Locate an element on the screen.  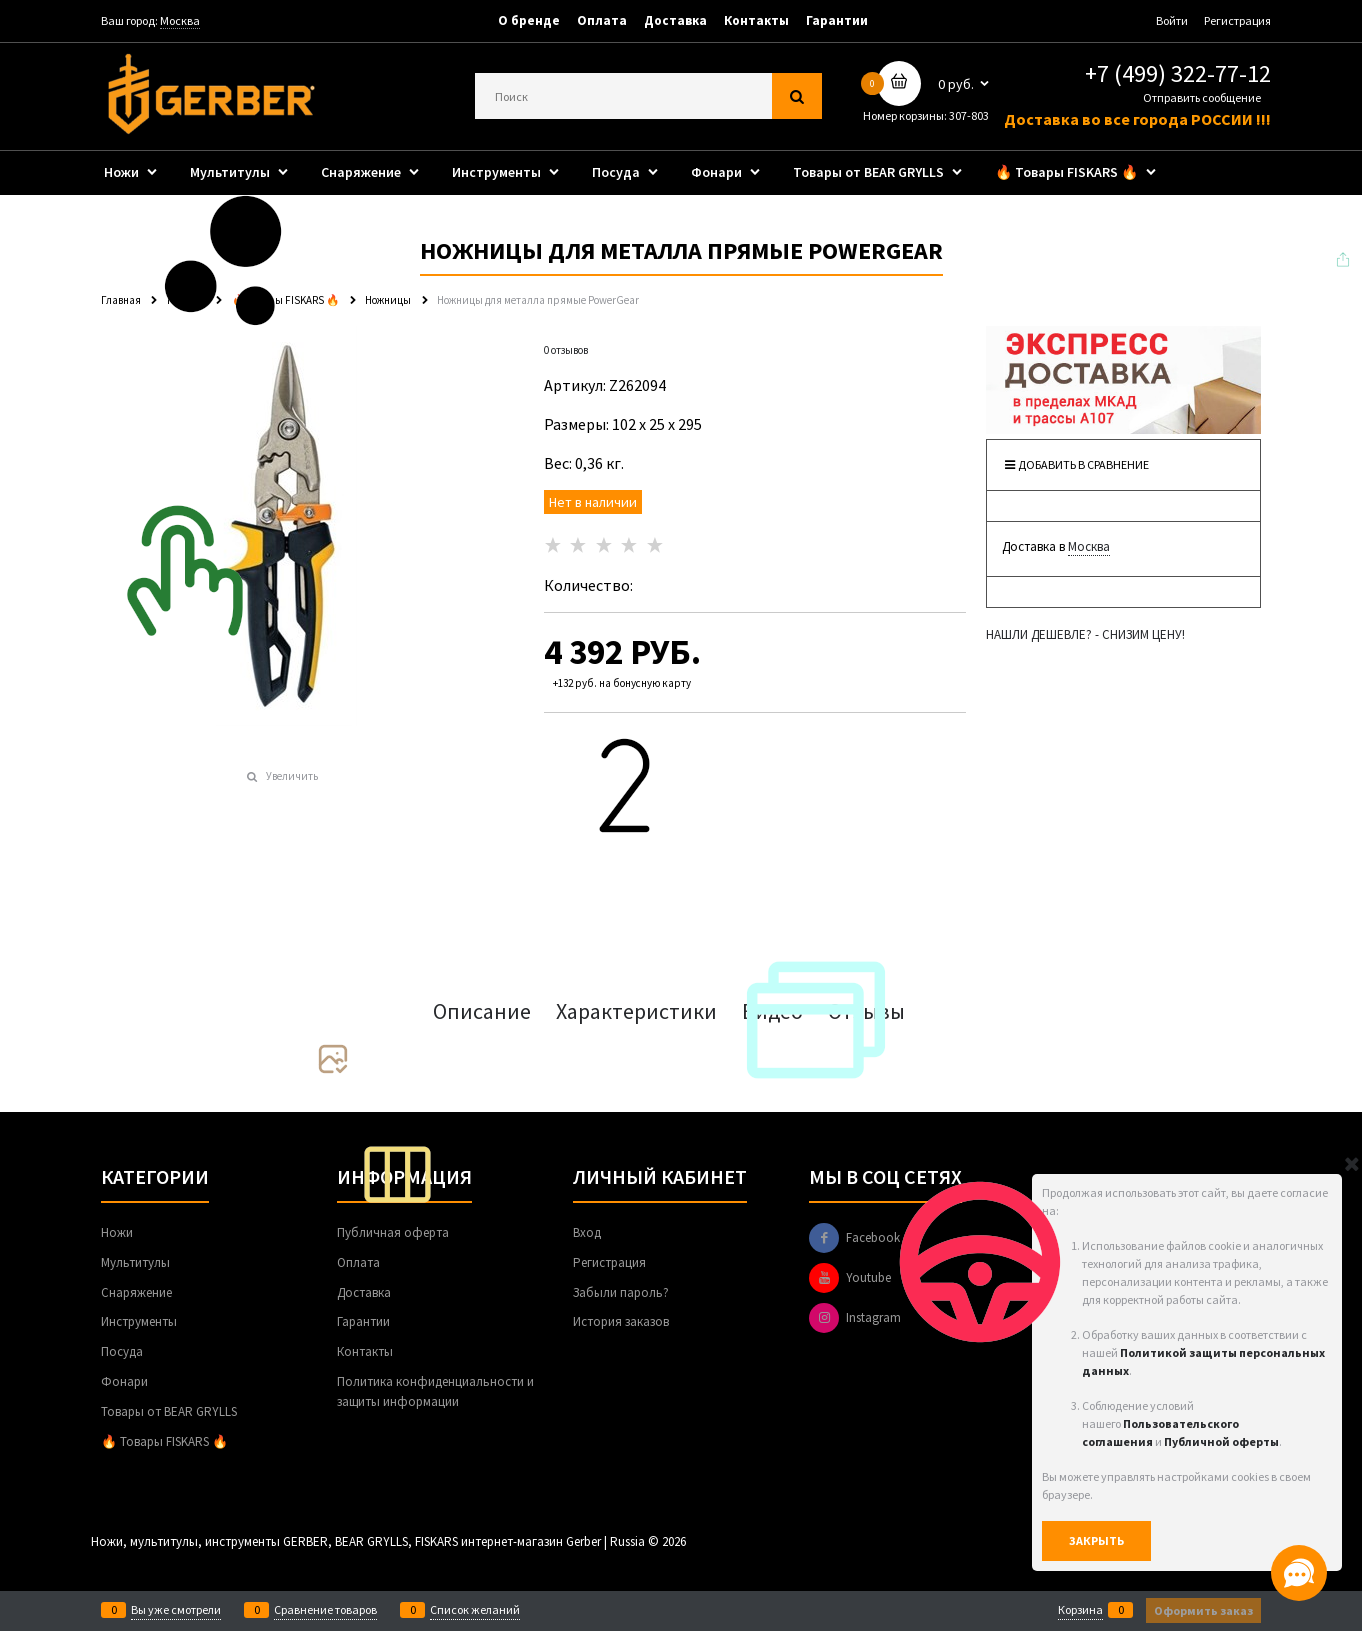
switch to column view layout is located at coordinates (397, 1174).